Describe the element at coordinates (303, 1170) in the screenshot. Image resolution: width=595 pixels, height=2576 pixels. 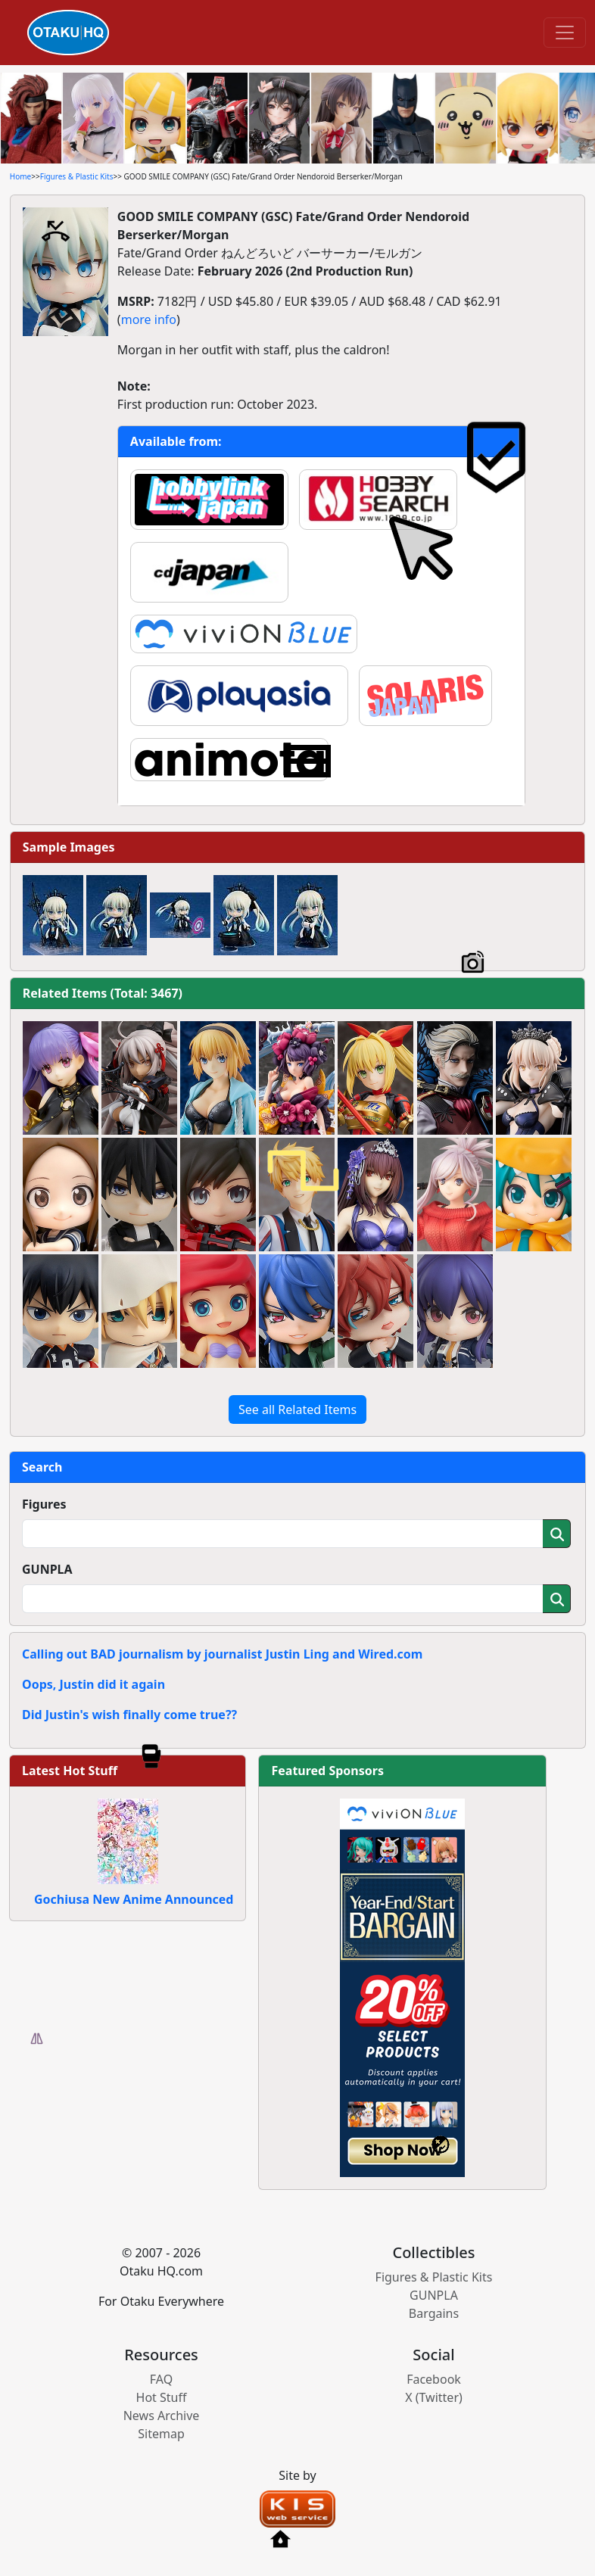
I see `toggle square wave audio signal` at that location.